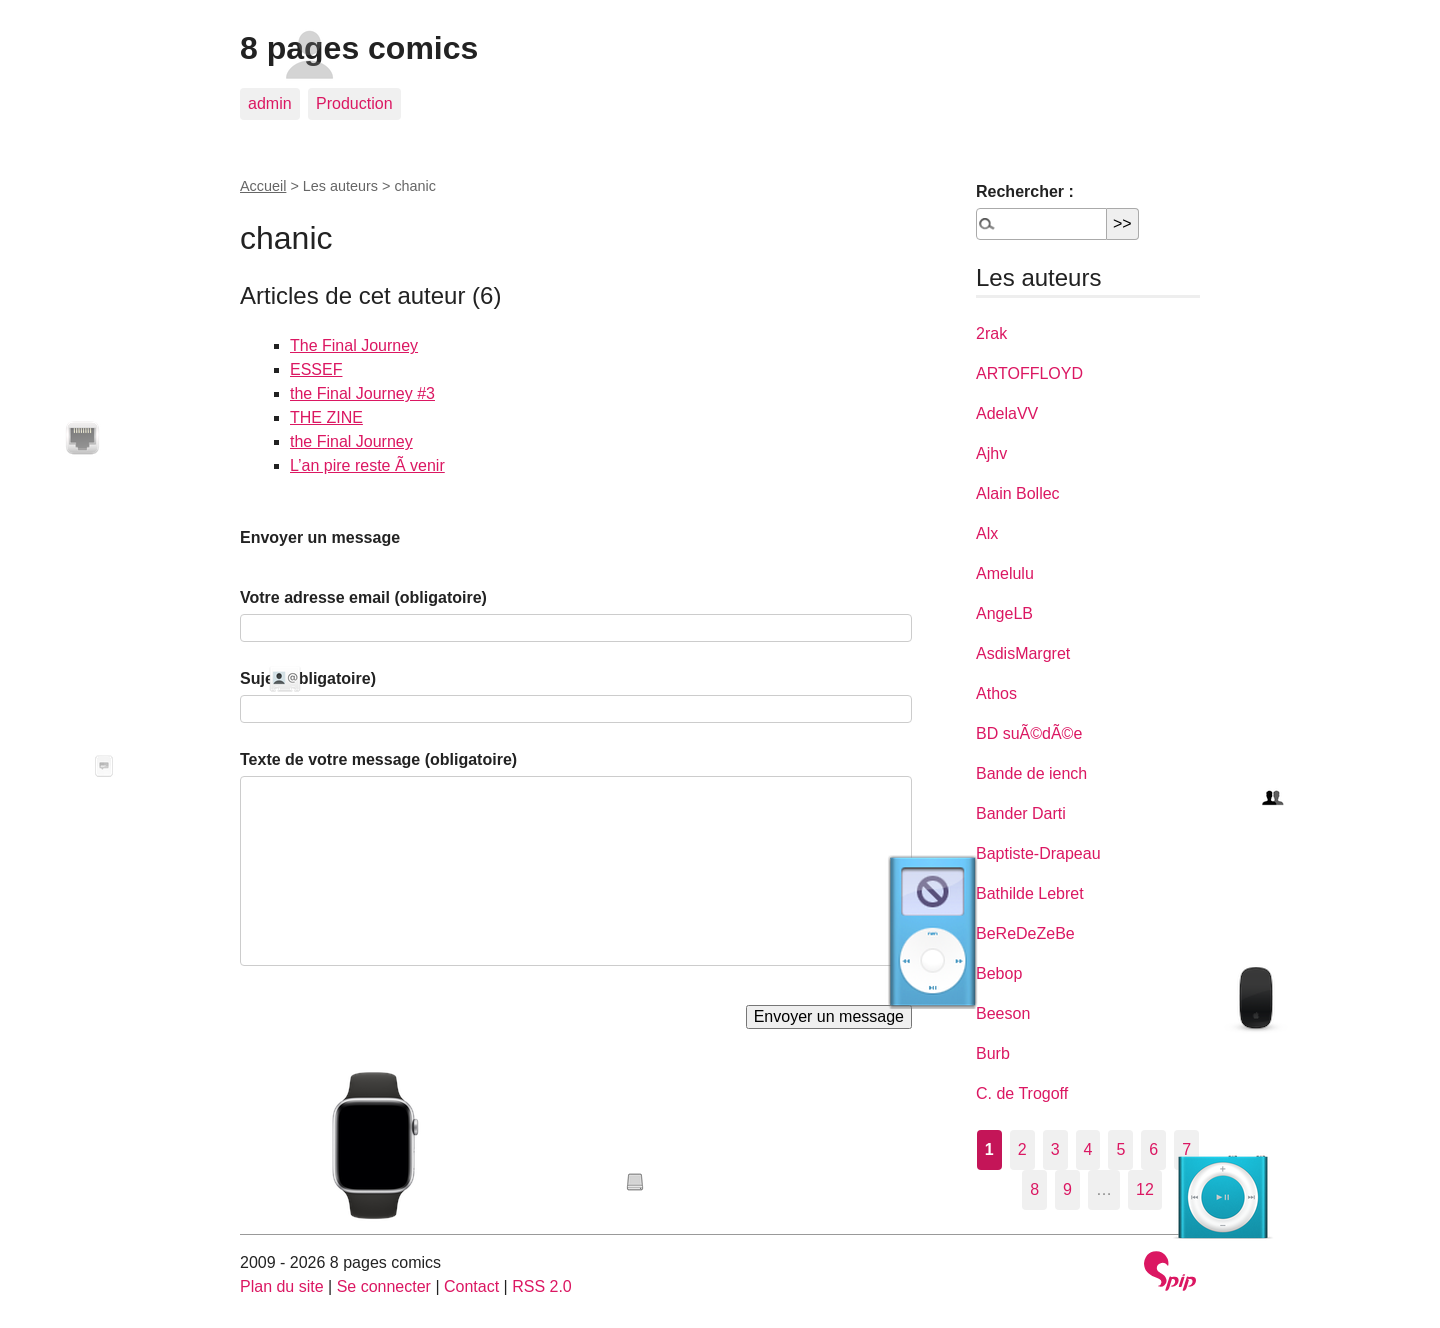 The height and width of the screenshot is (1328, 1440). What do you see at coordinates (104, 766) in the screenshot?
I see `a SAMI subtitle or caption file` at bounding box center [104, 766].